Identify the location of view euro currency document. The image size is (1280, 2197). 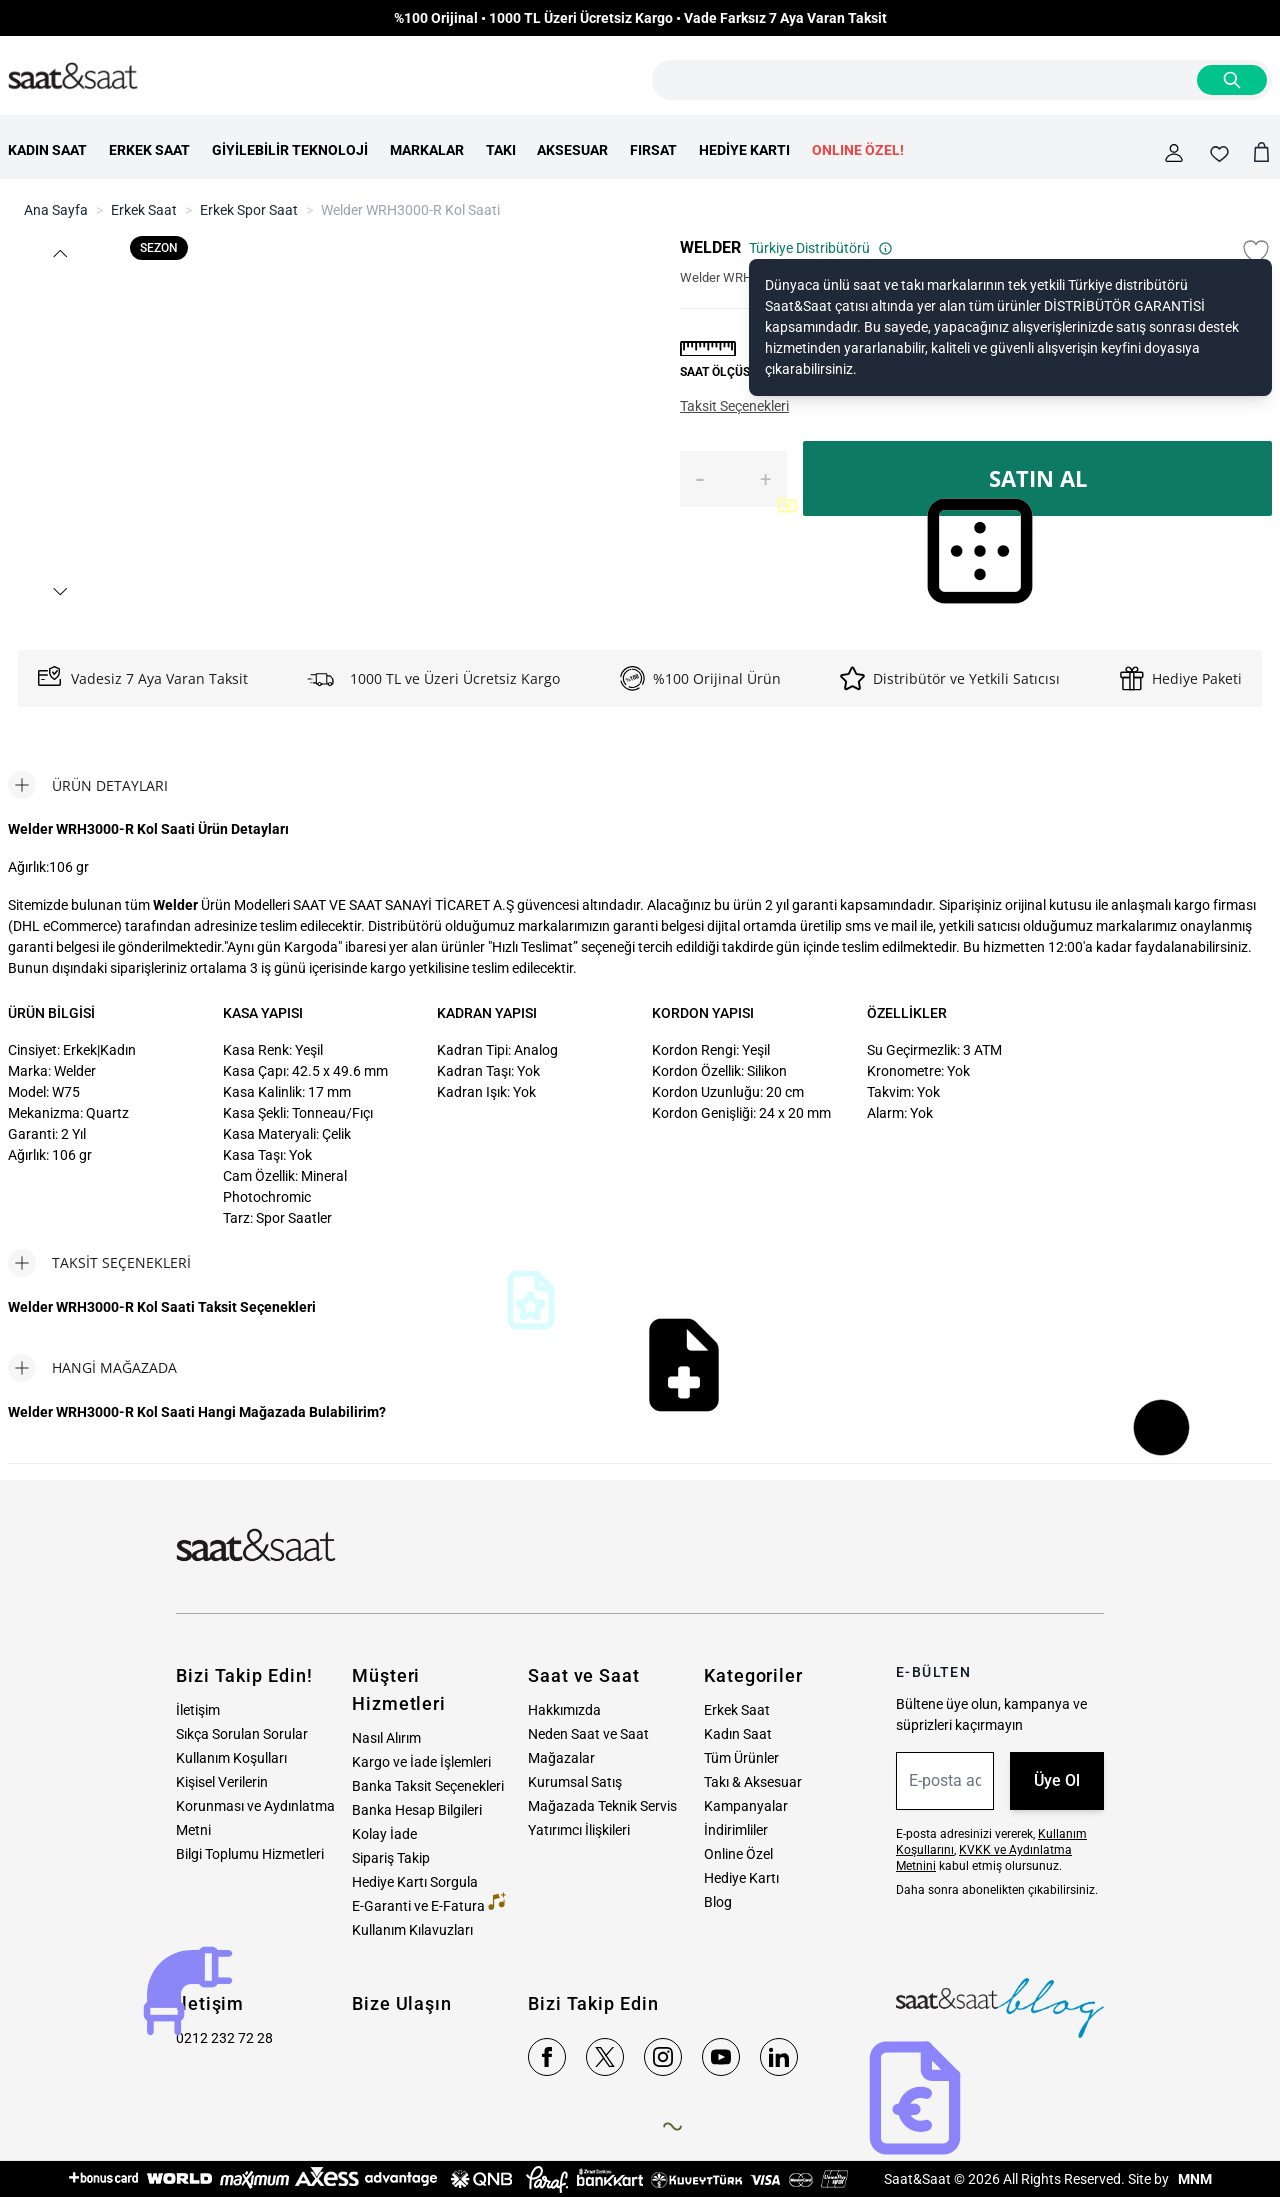
(915, 2098).